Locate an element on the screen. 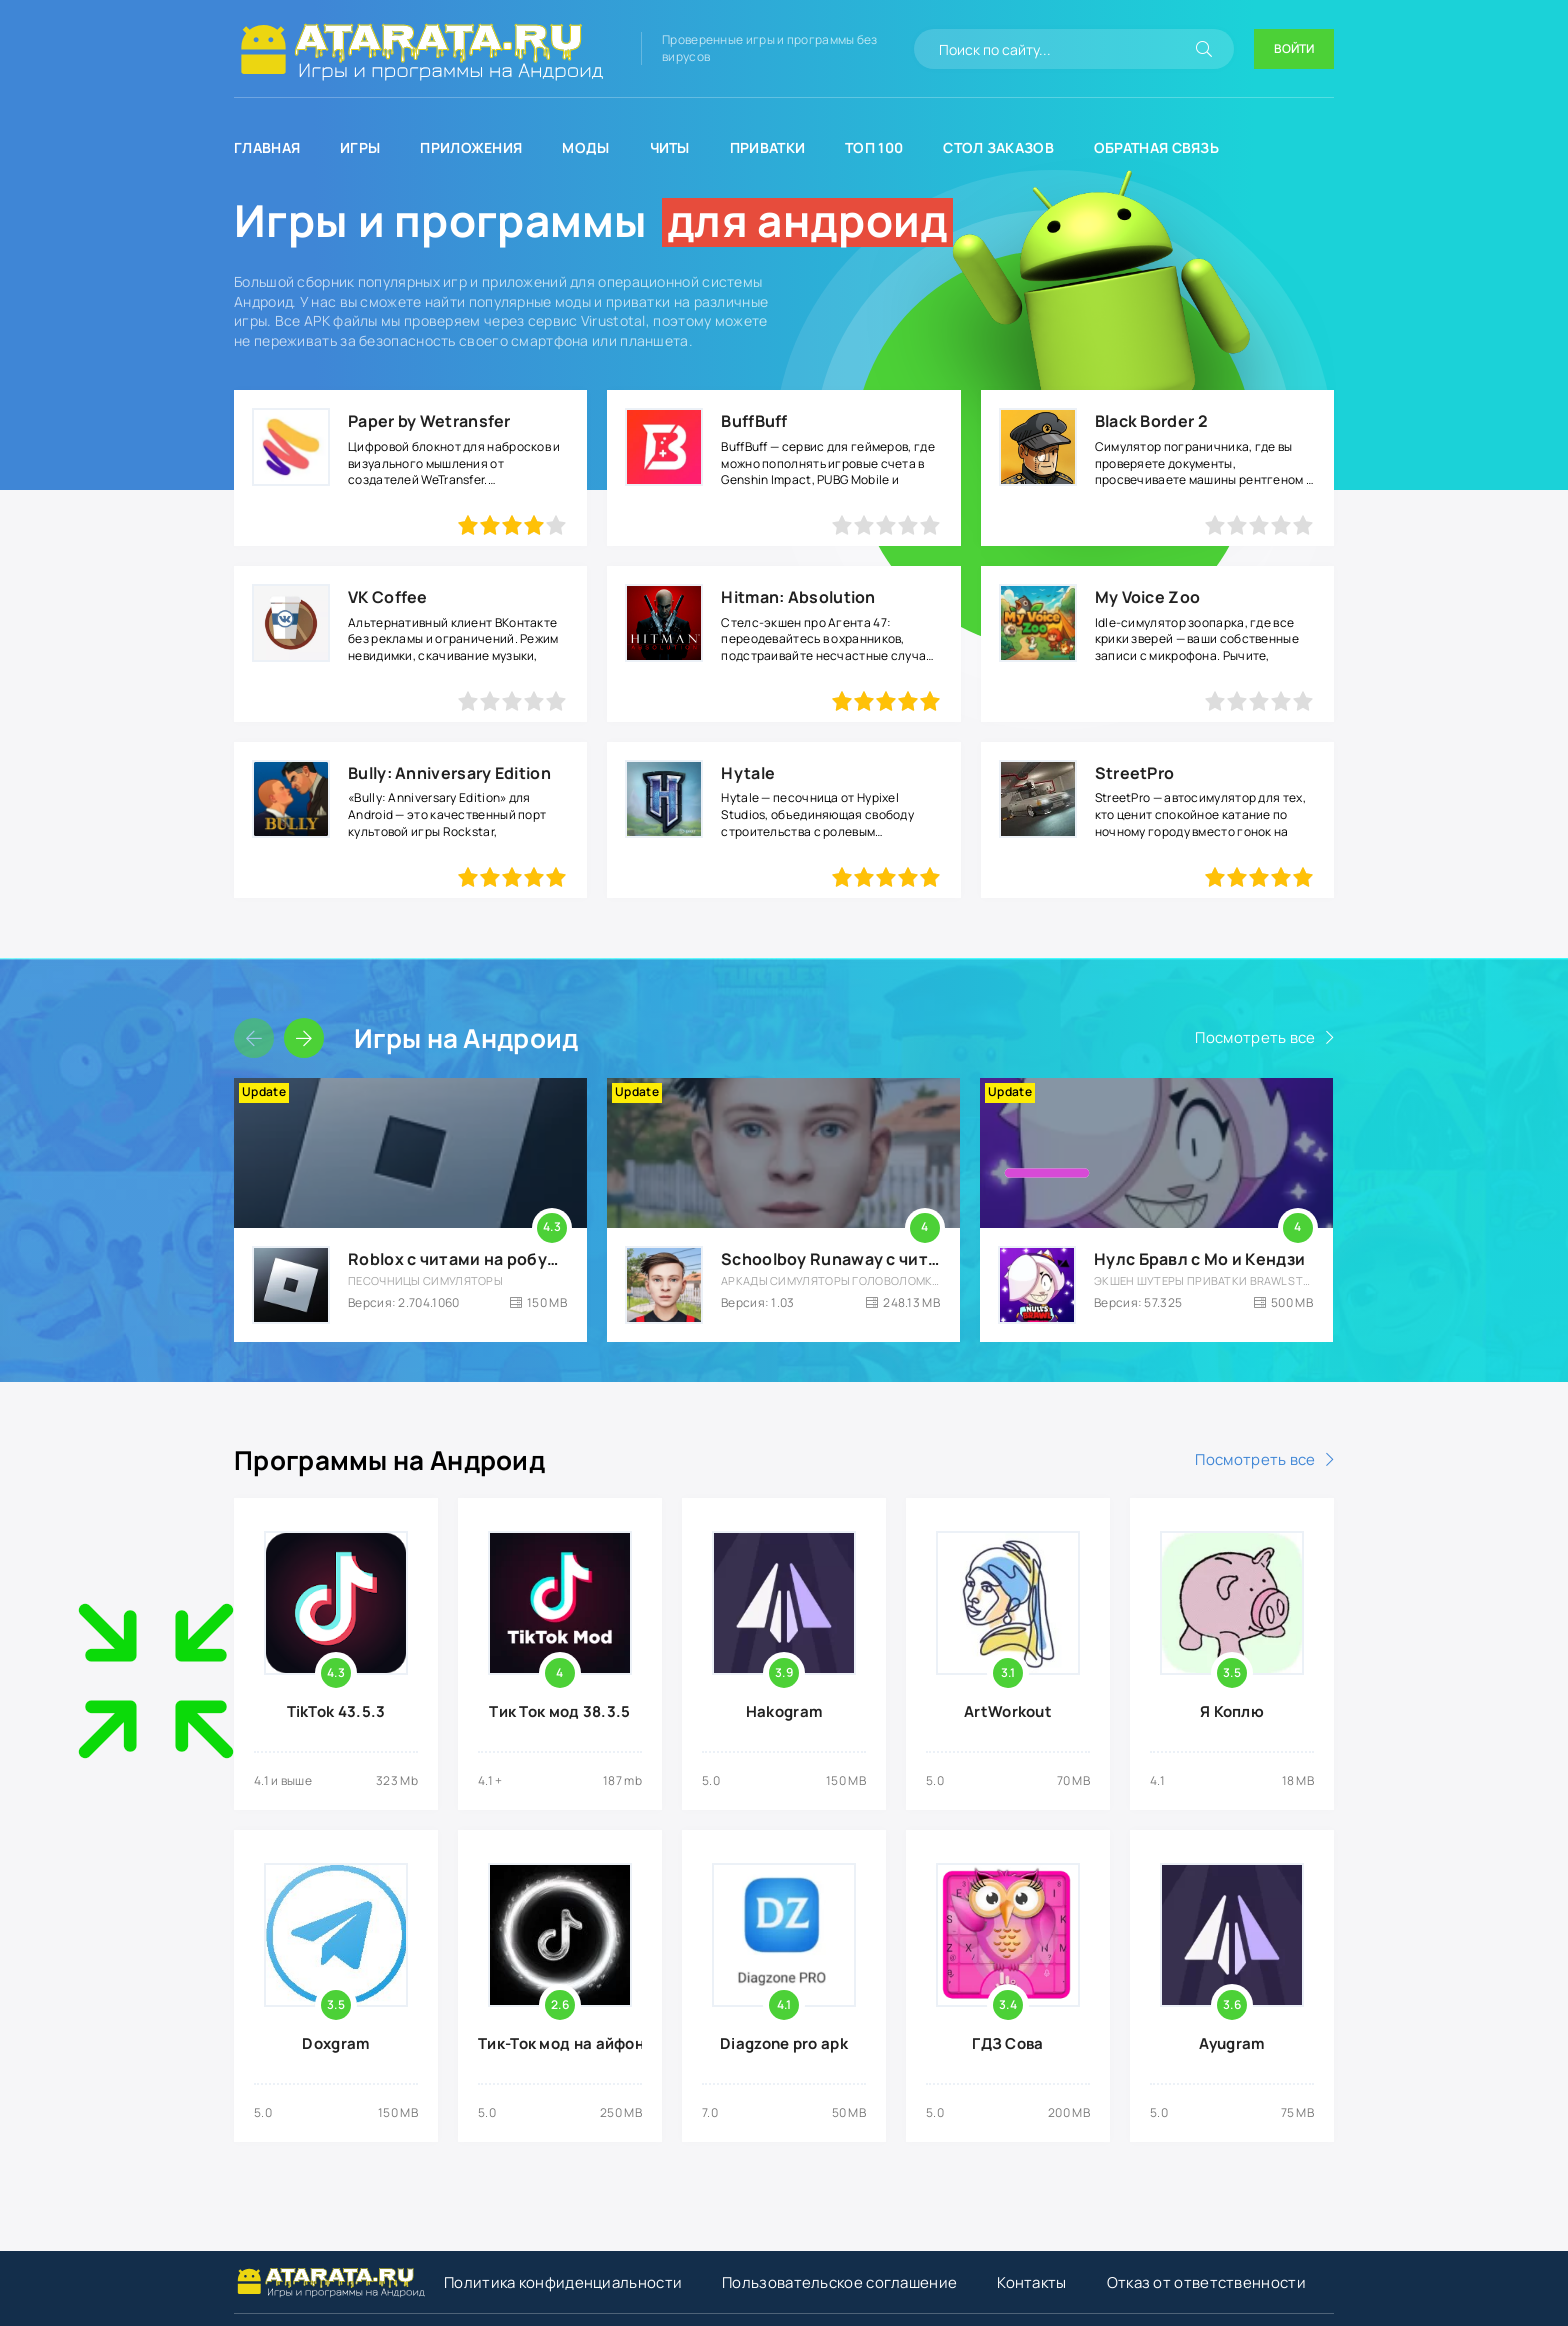 The height and width of the screenshot is (2326, 1568). exit fullscreen mode is located at coordinates (156, 1681).